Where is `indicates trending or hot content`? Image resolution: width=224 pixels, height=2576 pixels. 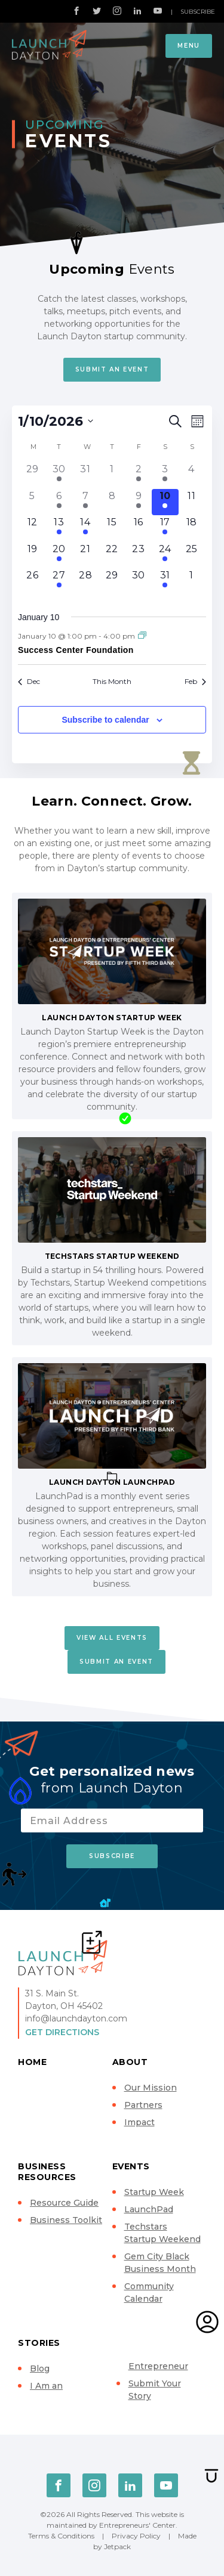 indicates trending or hot content is located at coordinates (20, 1791).